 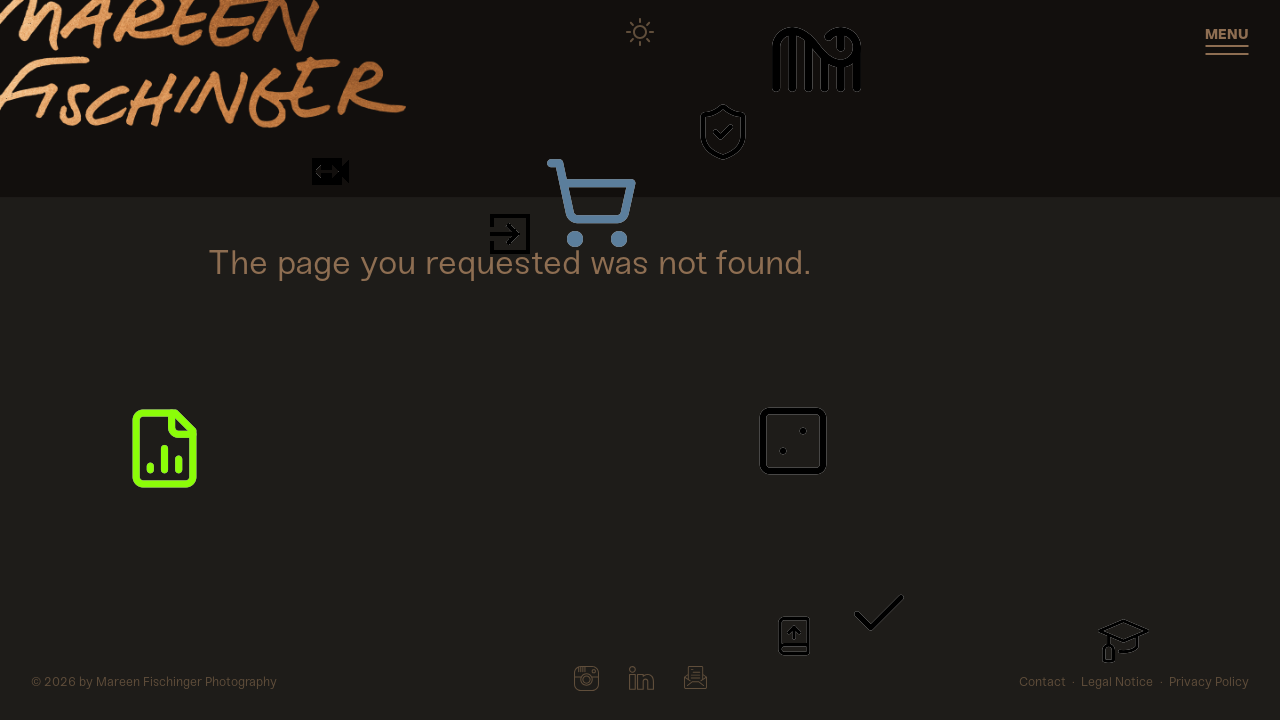 What do you see at coordinates (793, 441) in the screenshot?
I see `roll for a random result` at bounding box center [793, 441].